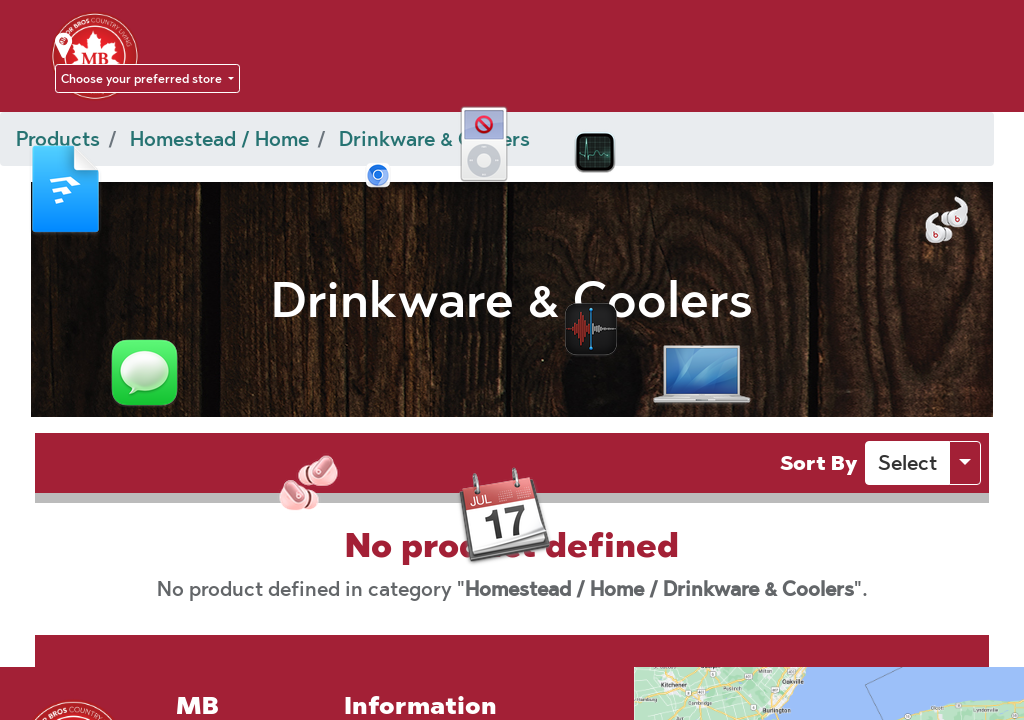 This screenshot has width=1024, height=720. What do you see at coordinates (595, 152) in the screenshot?
I see `open activity monitor to view system processes` at bounding box center [595, 152].